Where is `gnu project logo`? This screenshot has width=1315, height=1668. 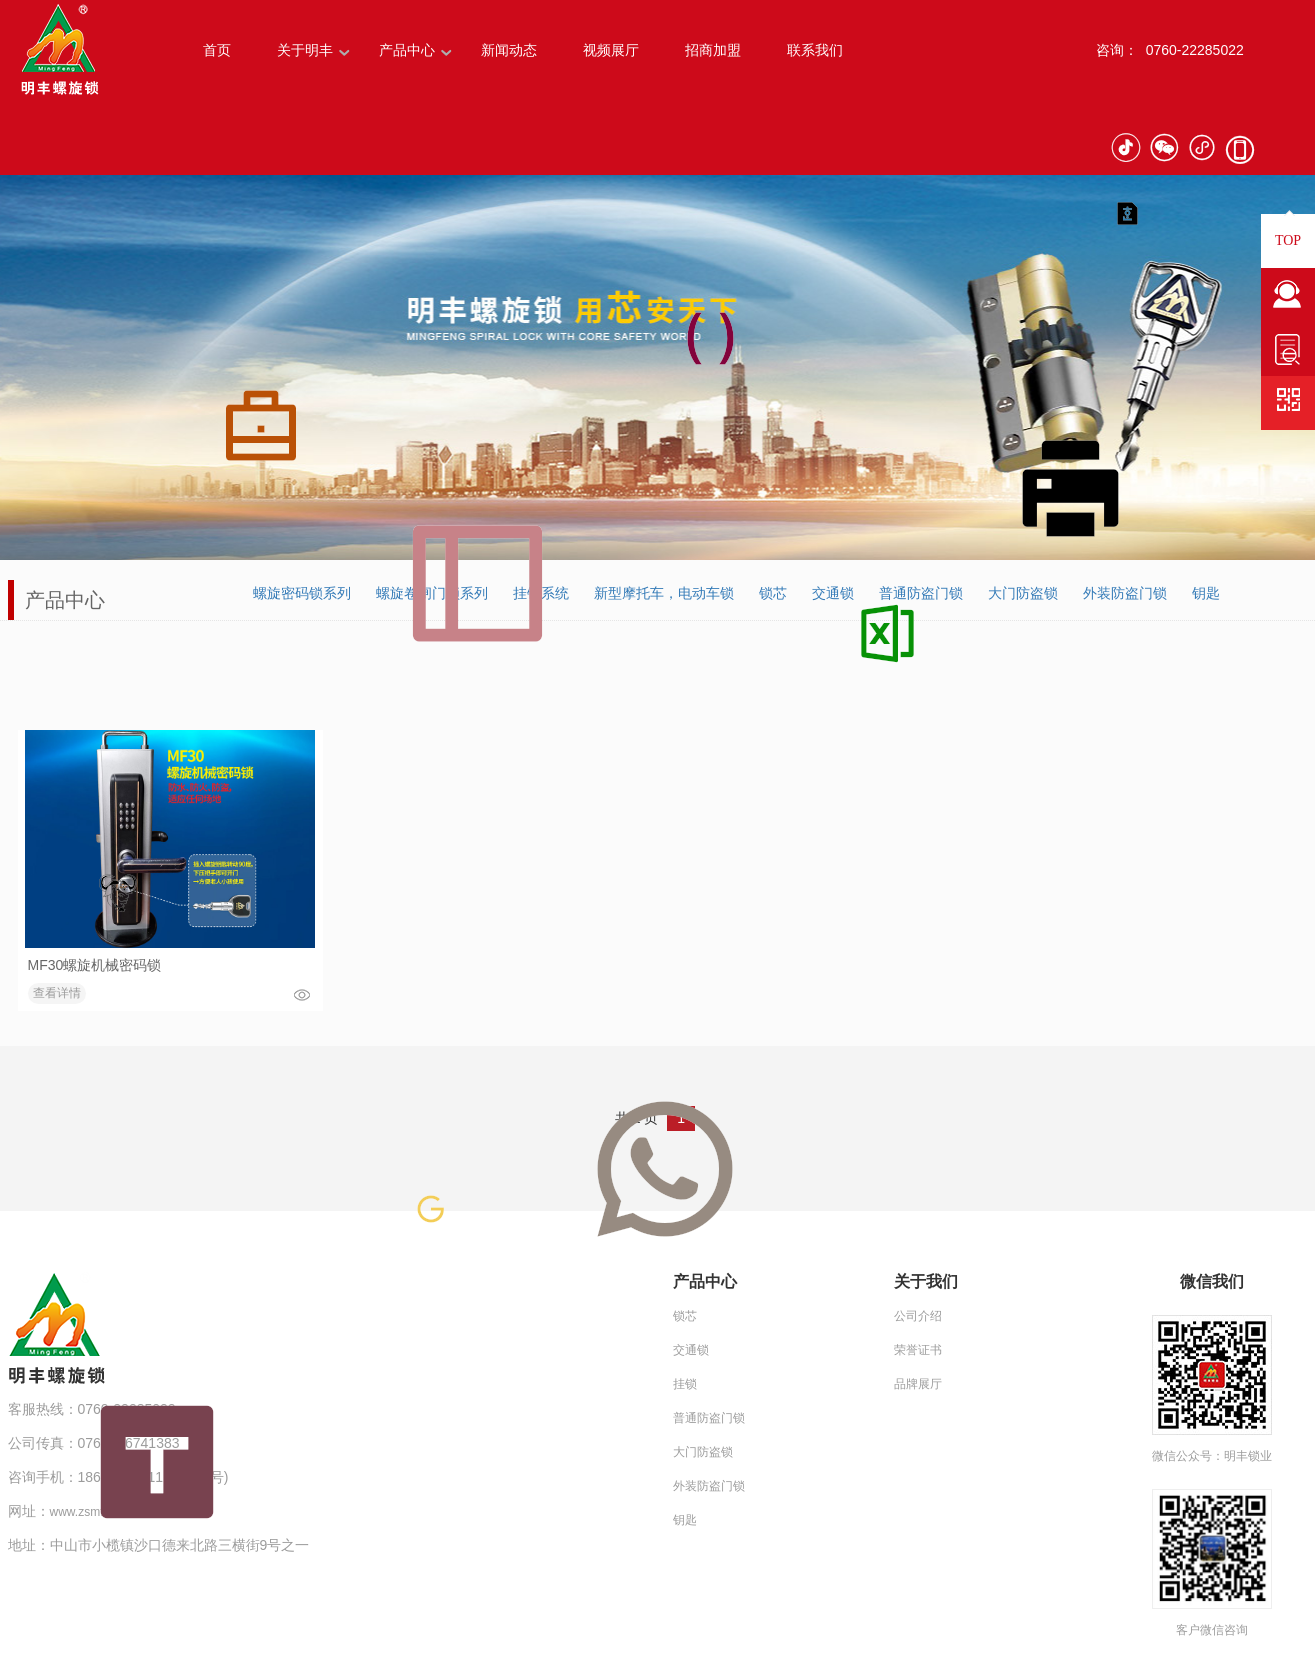
gnu project logo is located at coordinates (118, 893).